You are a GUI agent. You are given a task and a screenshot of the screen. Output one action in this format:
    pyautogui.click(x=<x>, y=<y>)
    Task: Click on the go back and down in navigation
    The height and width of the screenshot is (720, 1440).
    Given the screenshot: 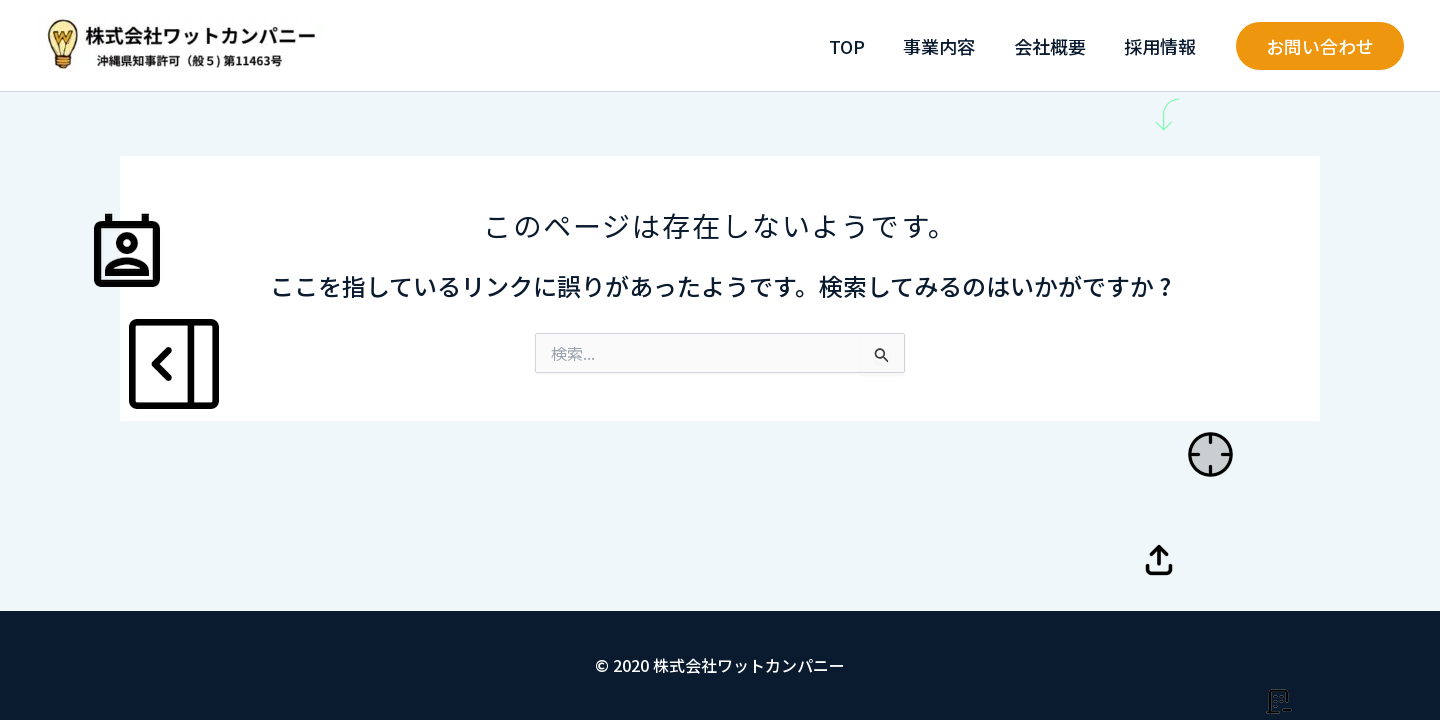 What is the action you would take?
    pyautogui.click(x=1167, y=114)
    